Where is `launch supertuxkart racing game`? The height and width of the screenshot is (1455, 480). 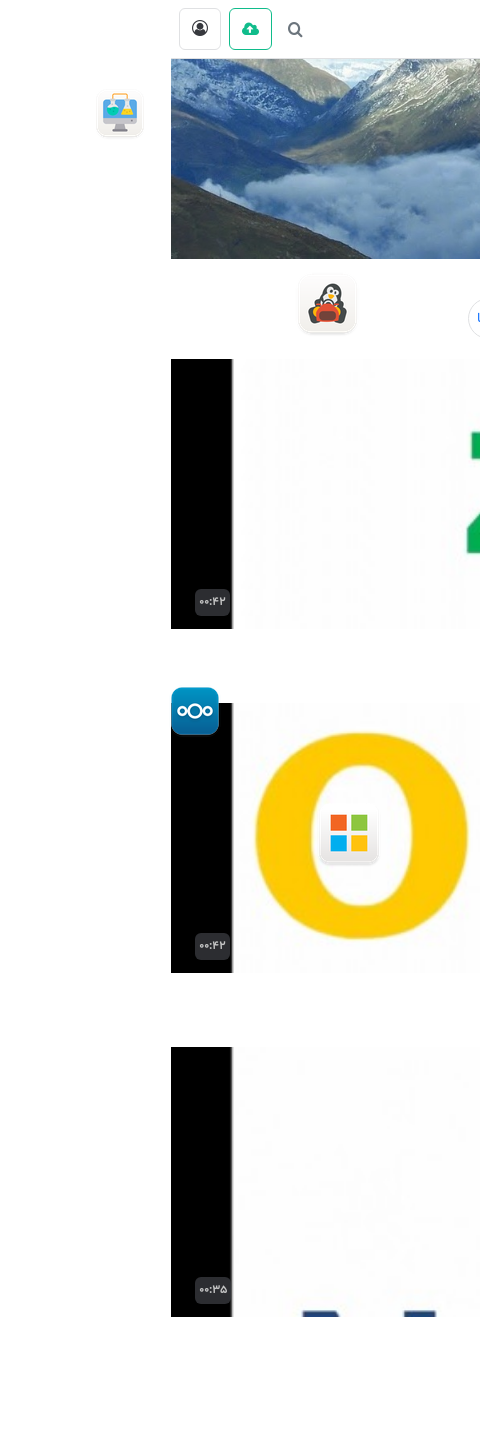
launch supertuxkart racing game is located at coordinates (327, 303).